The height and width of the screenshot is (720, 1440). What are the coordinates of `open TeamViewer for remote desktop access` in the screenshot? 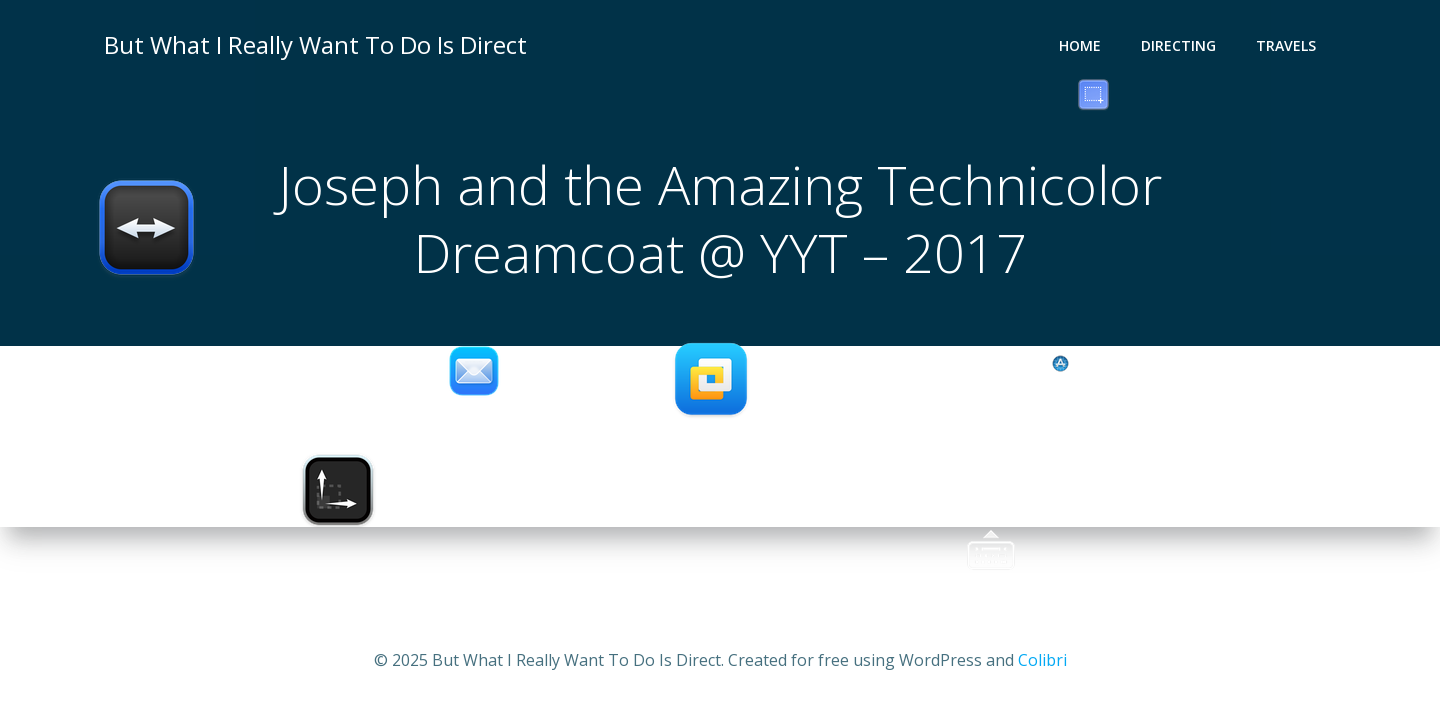 It's located at (146, 227).